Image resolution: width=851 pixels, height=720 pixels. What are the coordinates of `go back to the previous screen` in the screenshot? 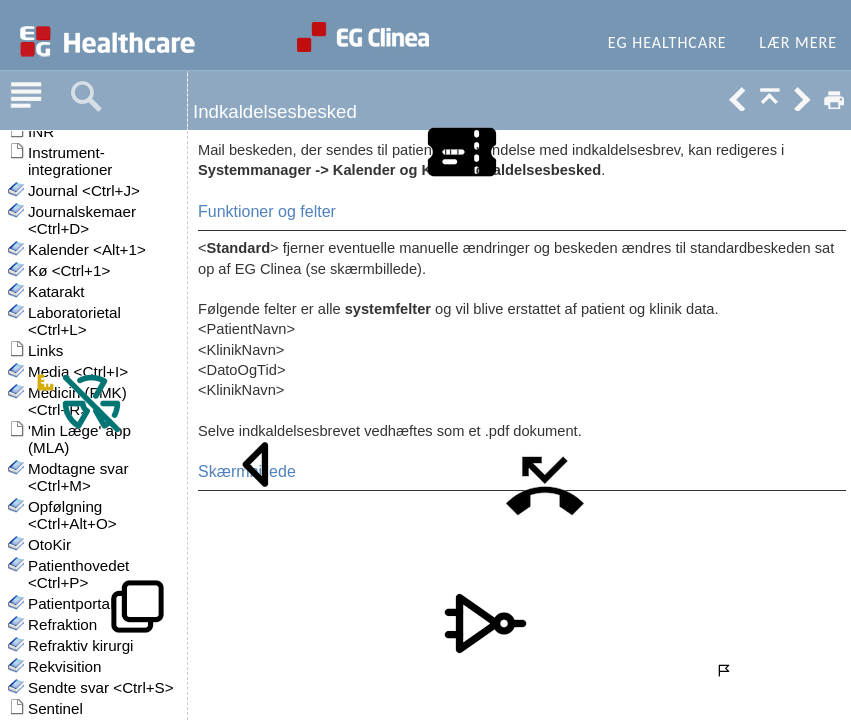 It's located at (258, 464).